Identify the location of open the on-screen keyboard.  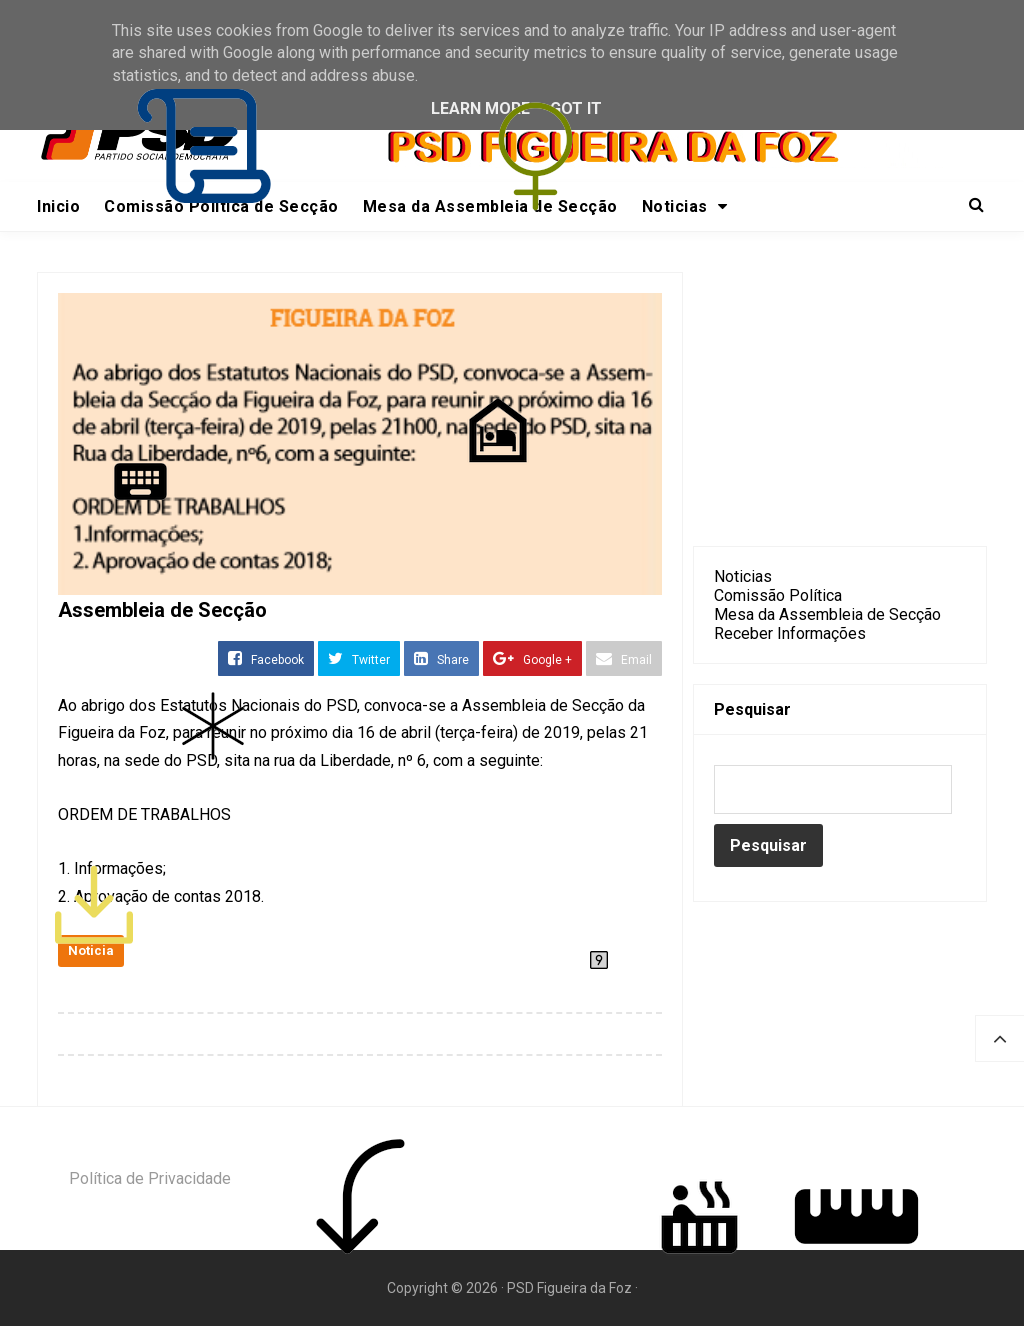
(140, 481).